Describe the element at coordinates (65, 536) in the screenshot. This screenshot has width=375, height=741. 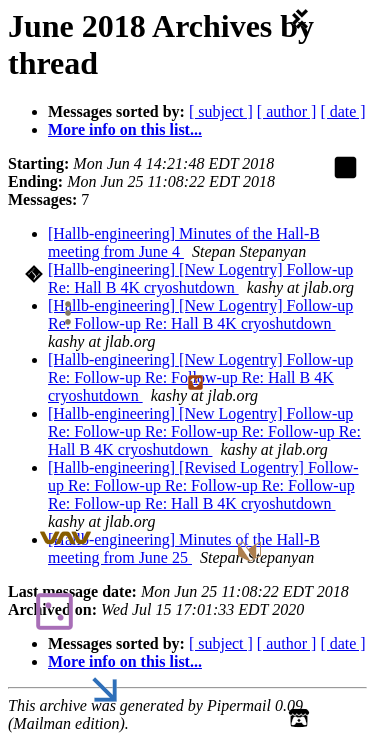
I see `vnv brand logo` at that location.